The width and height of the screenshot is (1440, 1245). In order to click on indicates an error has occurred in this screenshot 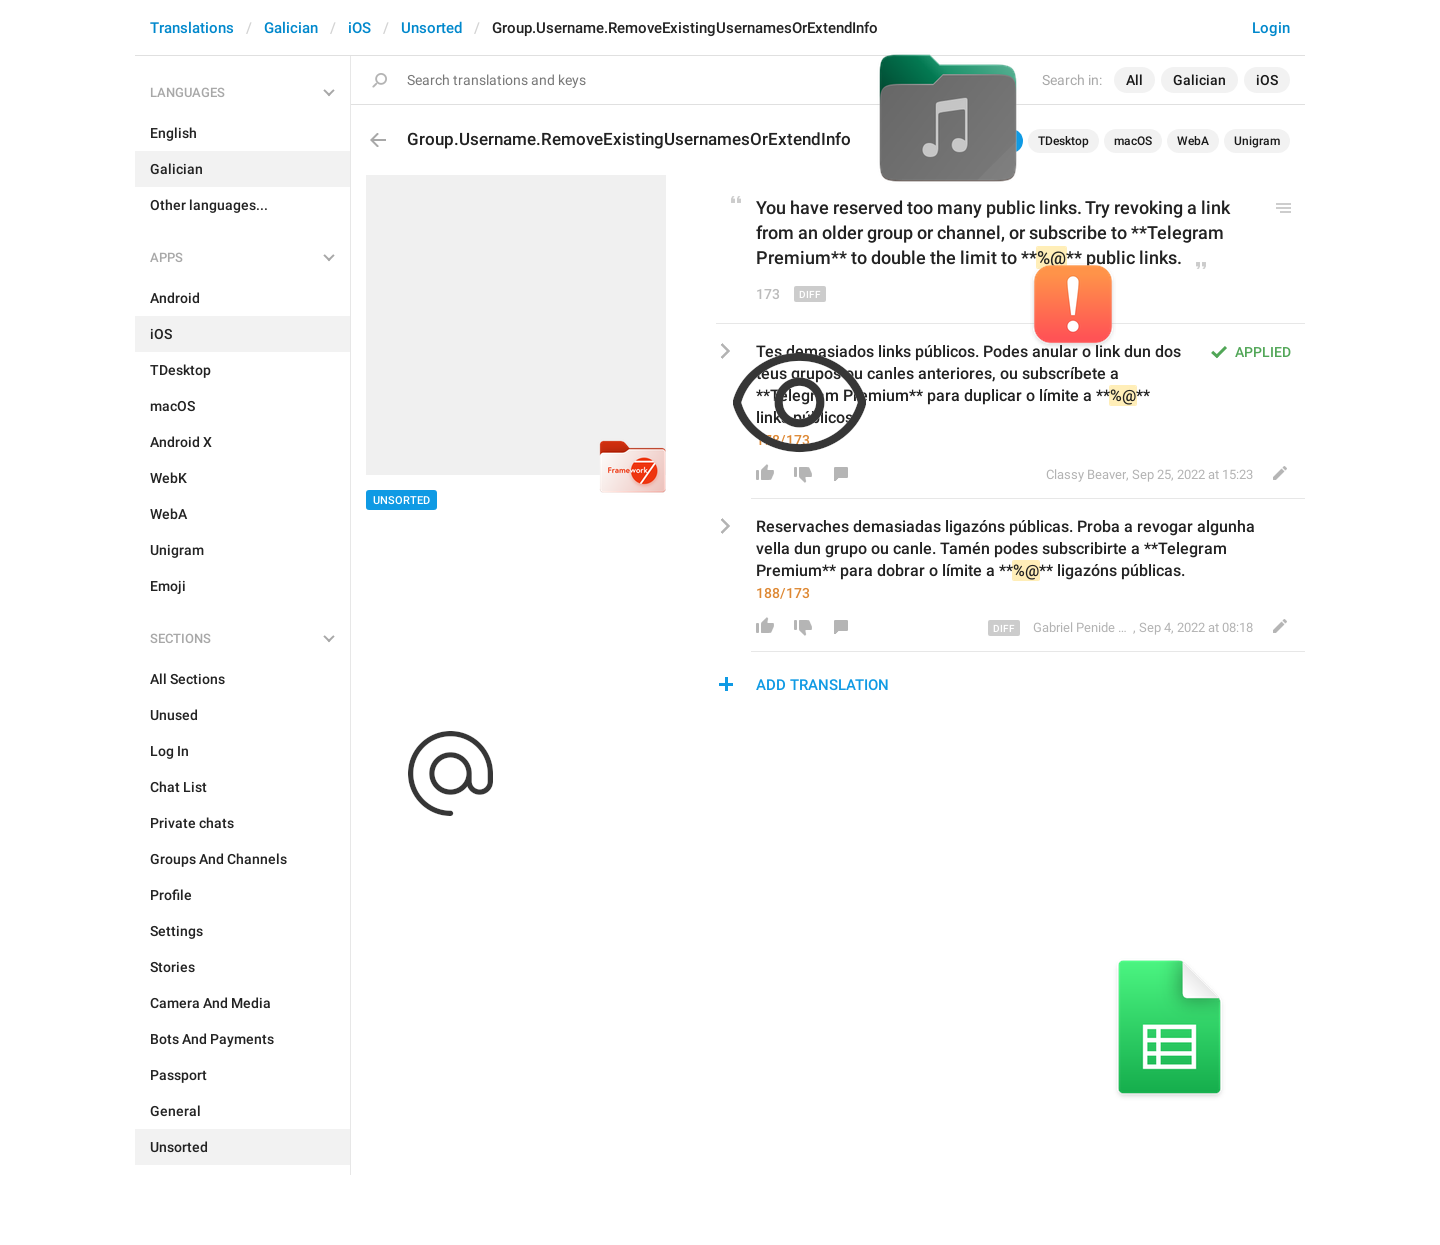, I will do `click(1073, 306)`.